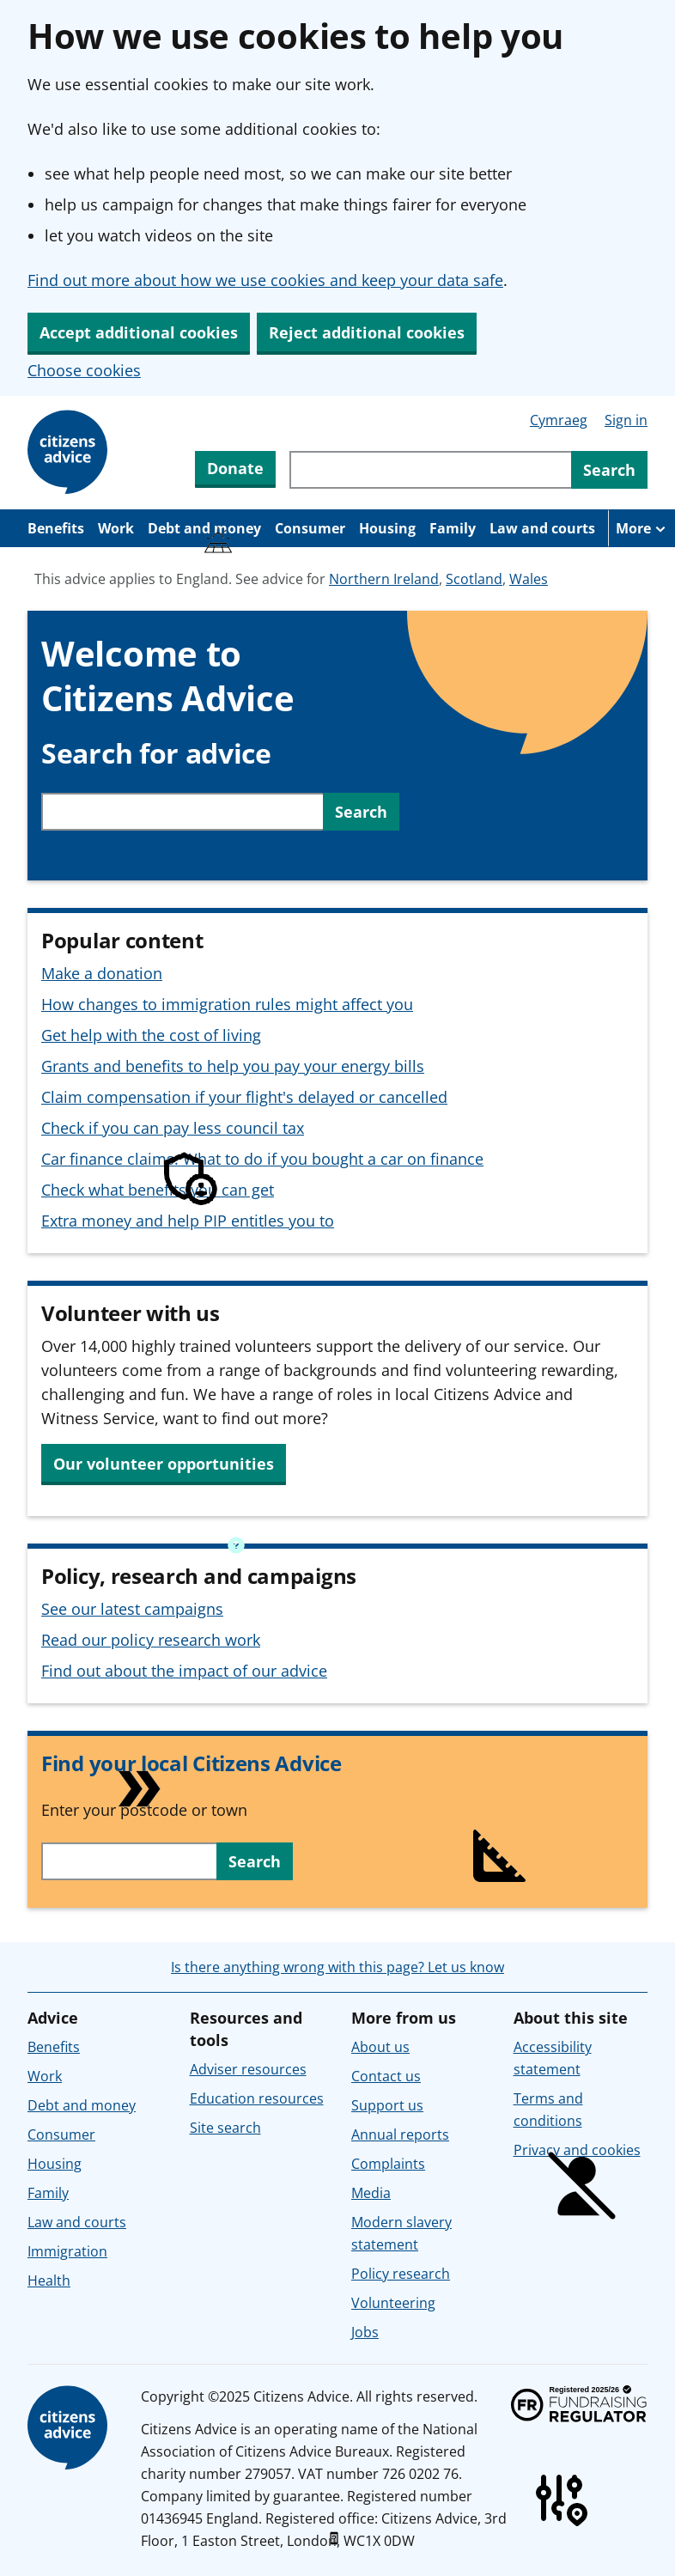 Image resolution: width=675 pixels, height=2576 pixels. What do you see at coordinates (501, 1854) in the screenshot?
I see `measure area or square footage` at bounding box center [501, 1854].